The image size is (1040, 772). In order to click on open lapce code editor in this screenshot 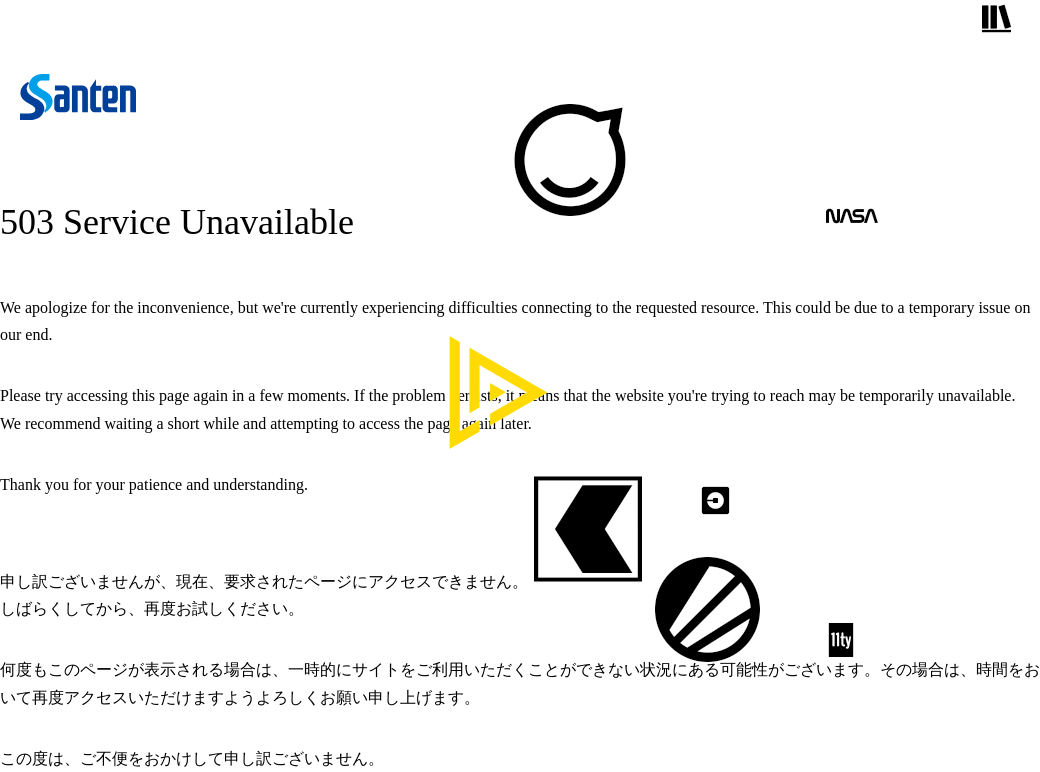, I will do `click(498, 392)`.